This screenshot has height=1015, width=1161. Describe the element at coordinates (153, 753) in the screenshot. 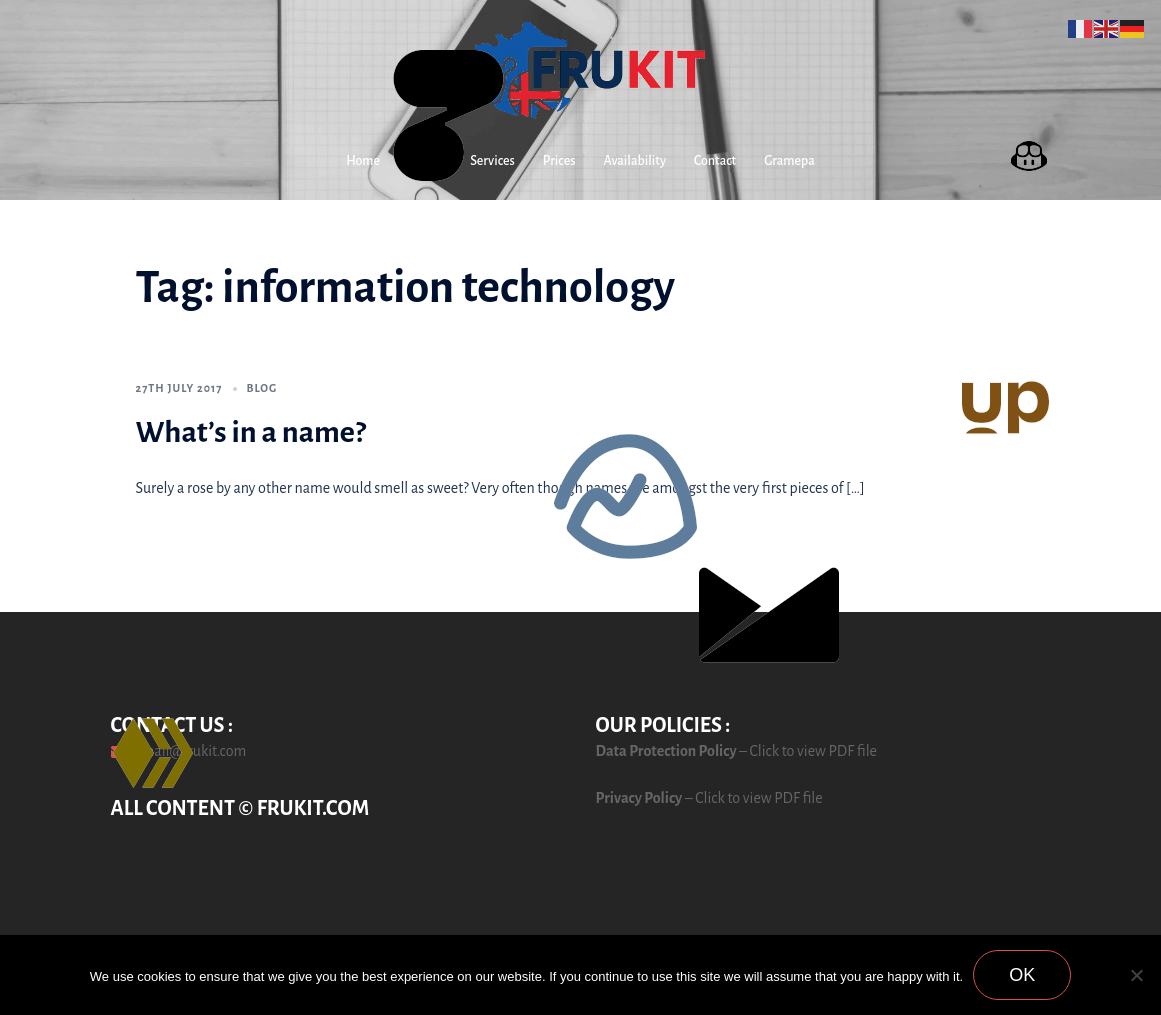

I see `hive blockchain logo` at that location.